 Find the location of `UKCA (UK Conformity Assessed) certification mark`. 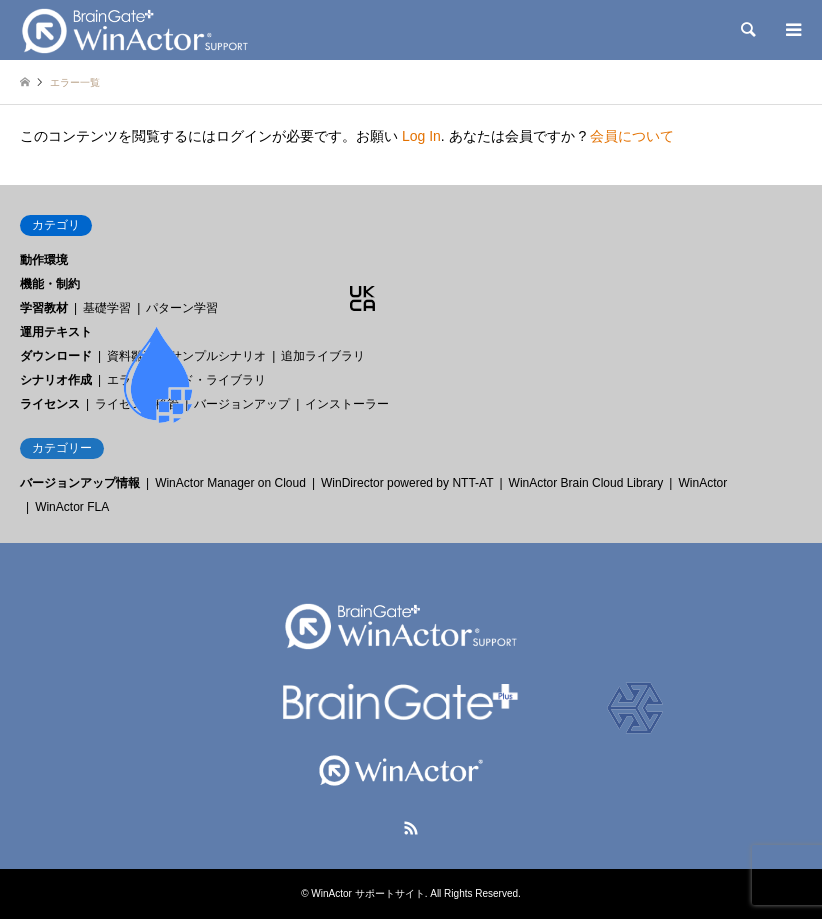

UKCA (UK Conformity Assessed) certification mark is located at coordinates (362, 298).